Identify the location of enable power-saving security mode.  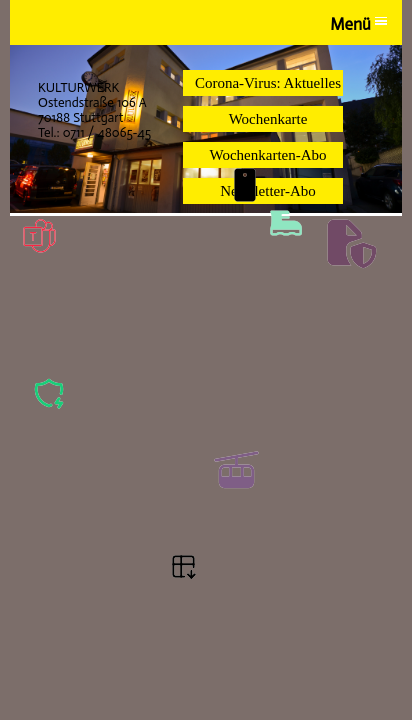
(49, 393).